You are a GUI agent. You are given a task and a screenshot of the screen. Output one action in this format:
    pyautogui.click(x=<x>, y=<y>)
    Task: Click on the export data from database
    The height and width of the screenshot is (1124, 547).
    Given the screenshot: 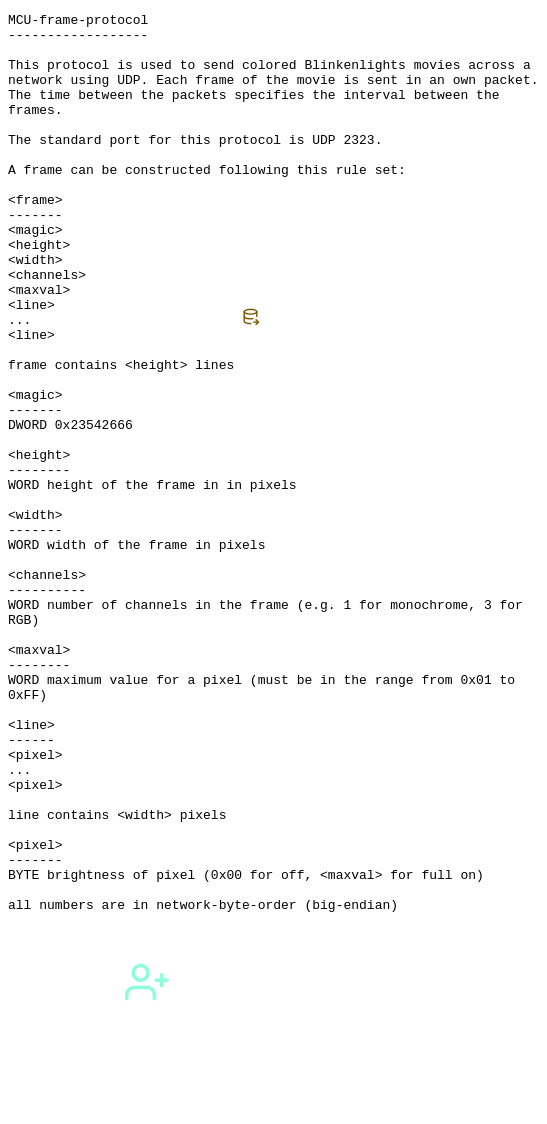 What is the action you would take?
    pyautogui.click(x=250, y=316)
    